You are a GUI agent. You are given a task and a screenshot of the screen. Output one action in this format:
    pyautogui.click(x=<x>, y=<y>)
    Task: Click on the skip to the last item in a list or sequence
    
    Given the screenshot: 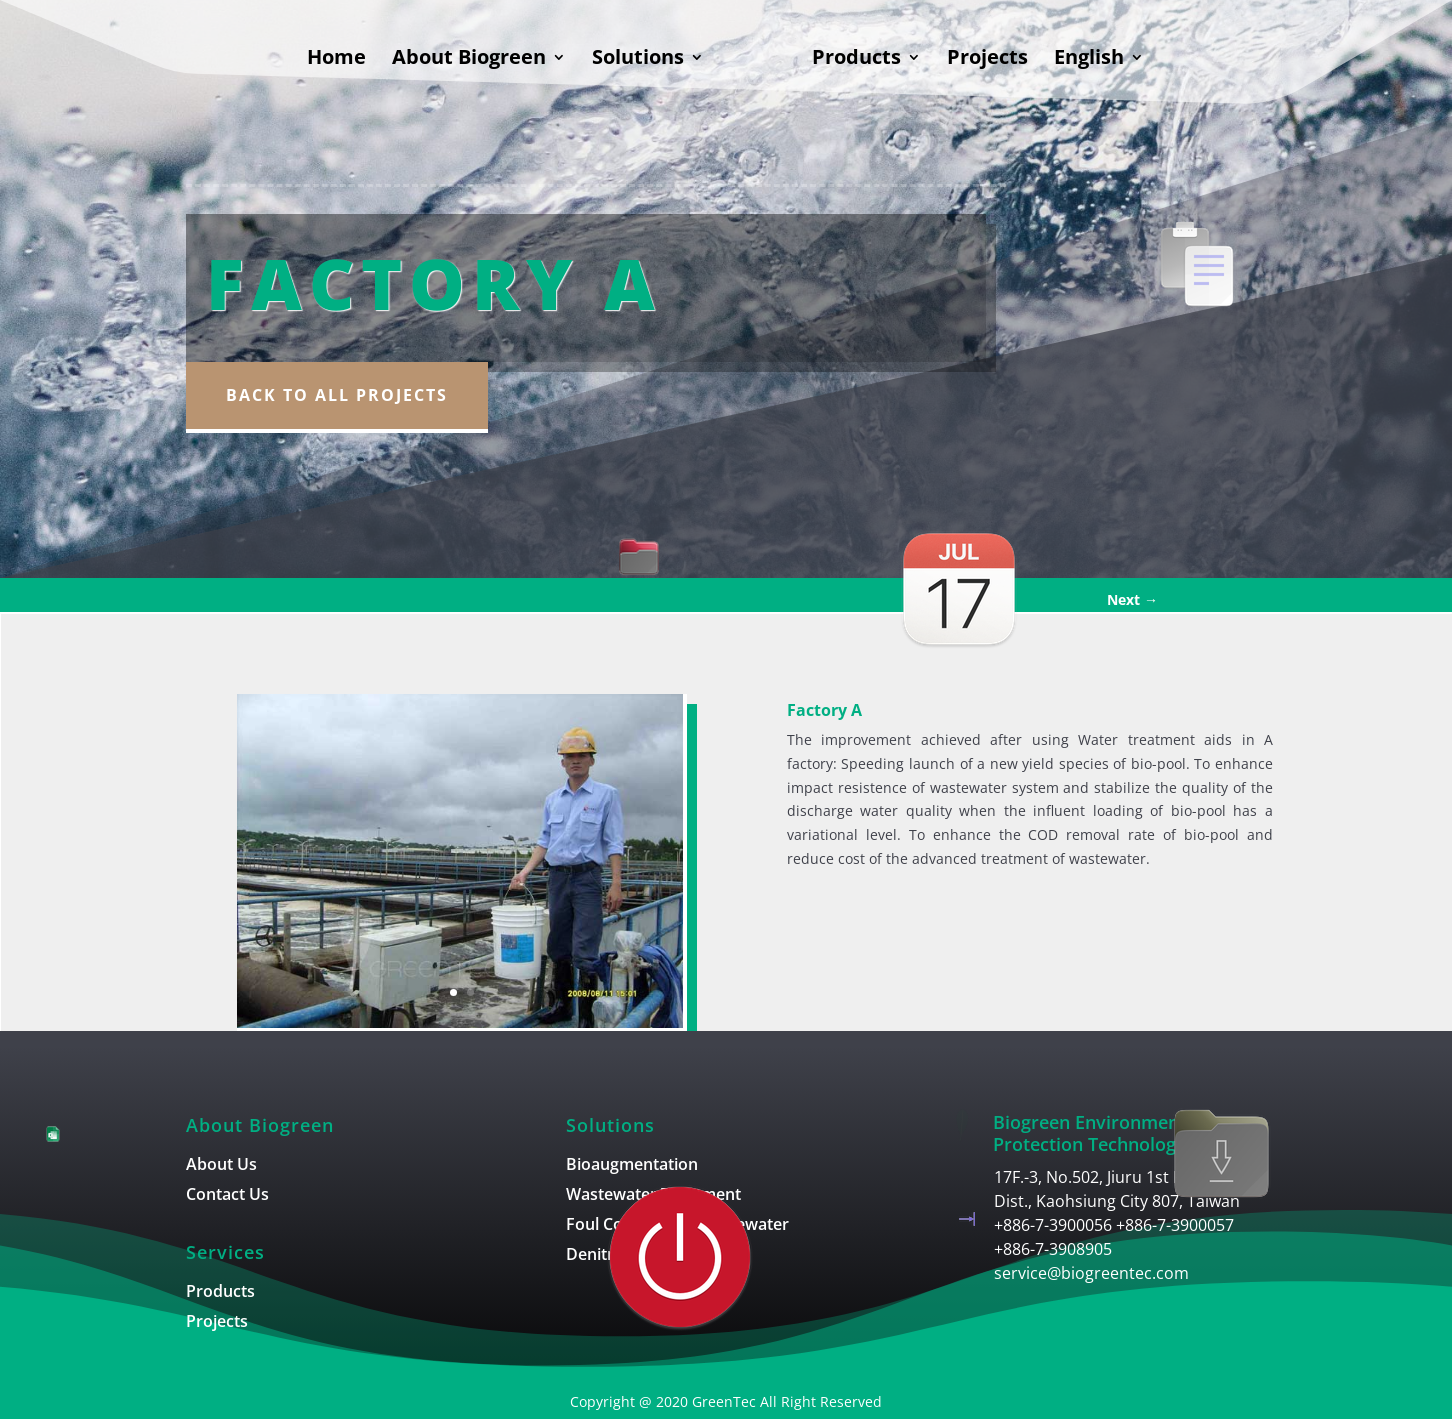 What is the action you would take?
    pyautogui.click(x=967, y=1219)
    